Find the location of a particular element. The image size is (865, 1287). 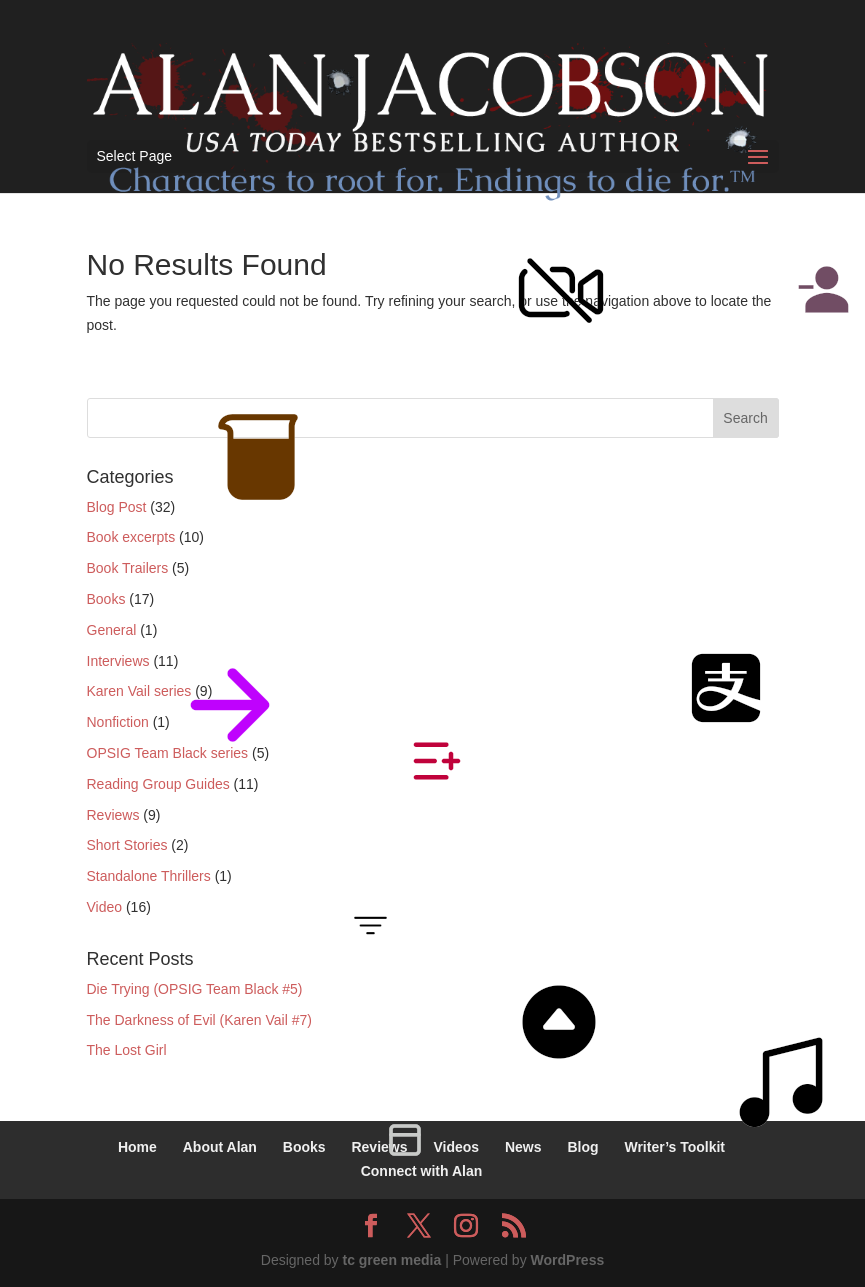

access music library or audio files is located at coordinates (786, 1084).